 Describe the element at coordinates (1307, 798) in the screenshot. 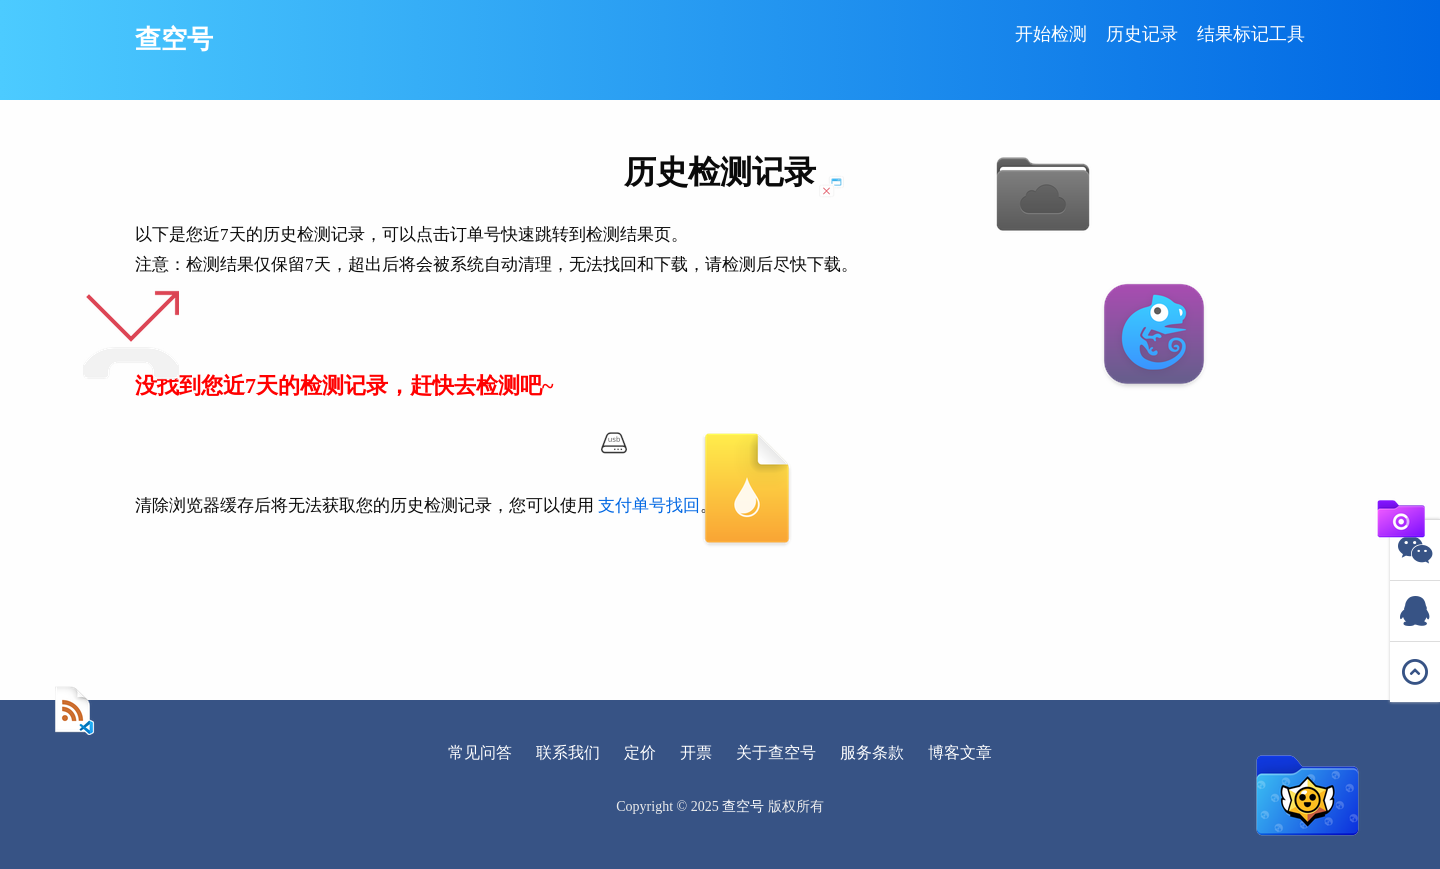

I see `open brawl stars game files folder` at that location.